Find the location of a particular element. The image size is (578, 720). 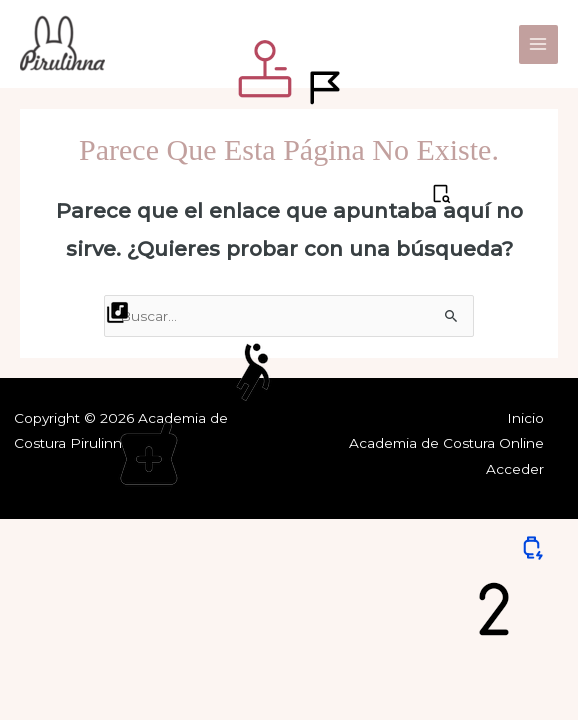

indicates step 2 in a multi-step process is located at coordinates (494, 609).